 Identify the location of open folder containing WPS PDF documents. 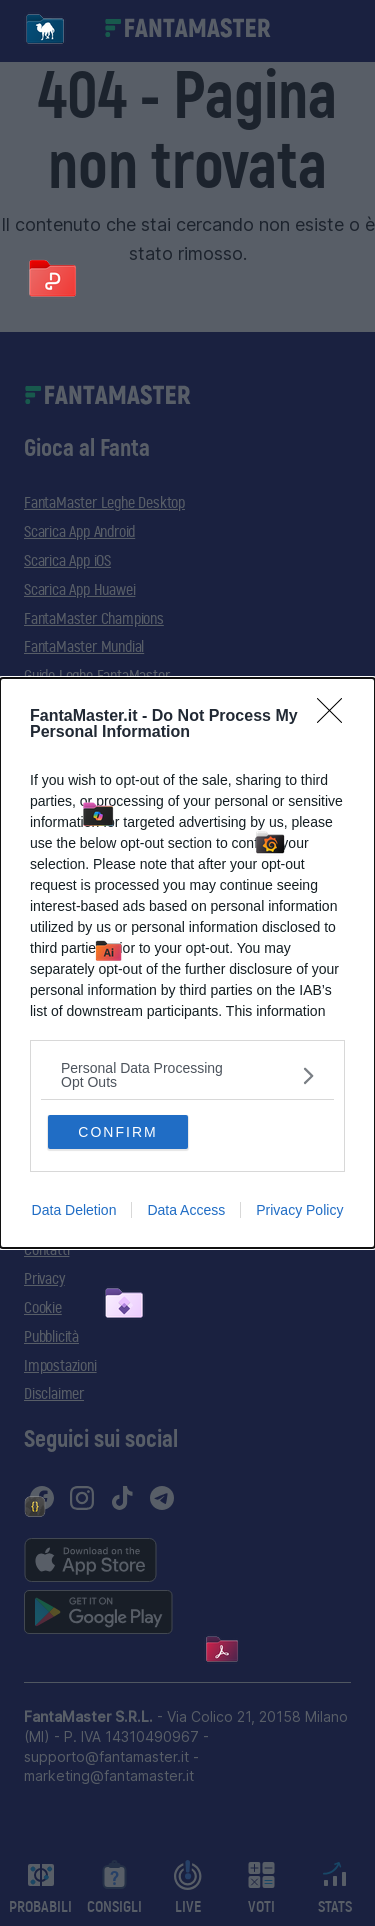
(52, 279).